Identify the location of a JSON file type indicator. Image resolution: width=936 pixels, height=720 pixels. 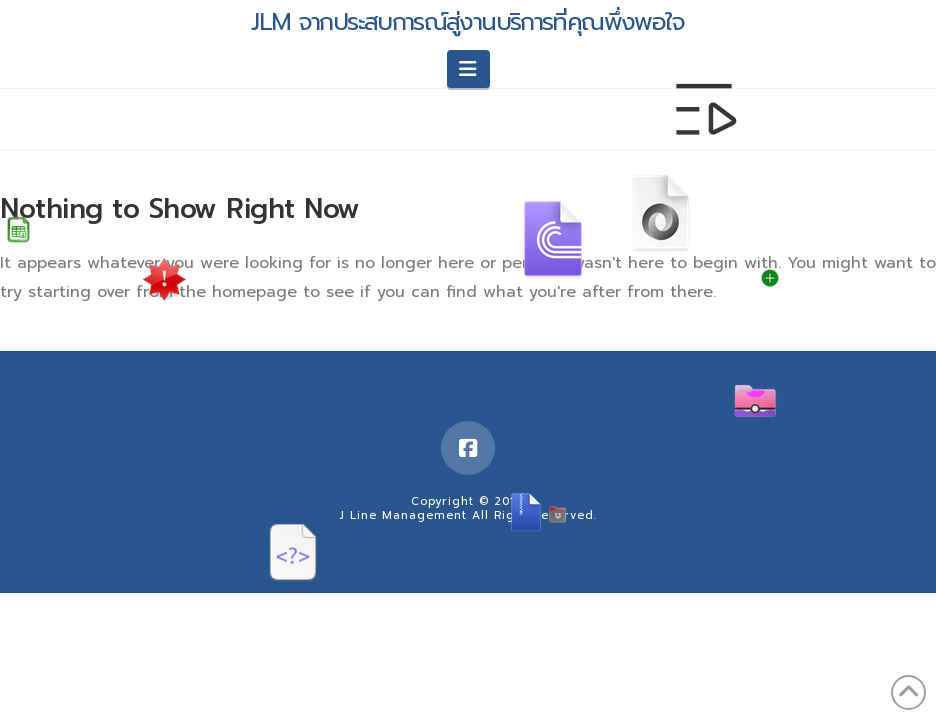
(660, 213).